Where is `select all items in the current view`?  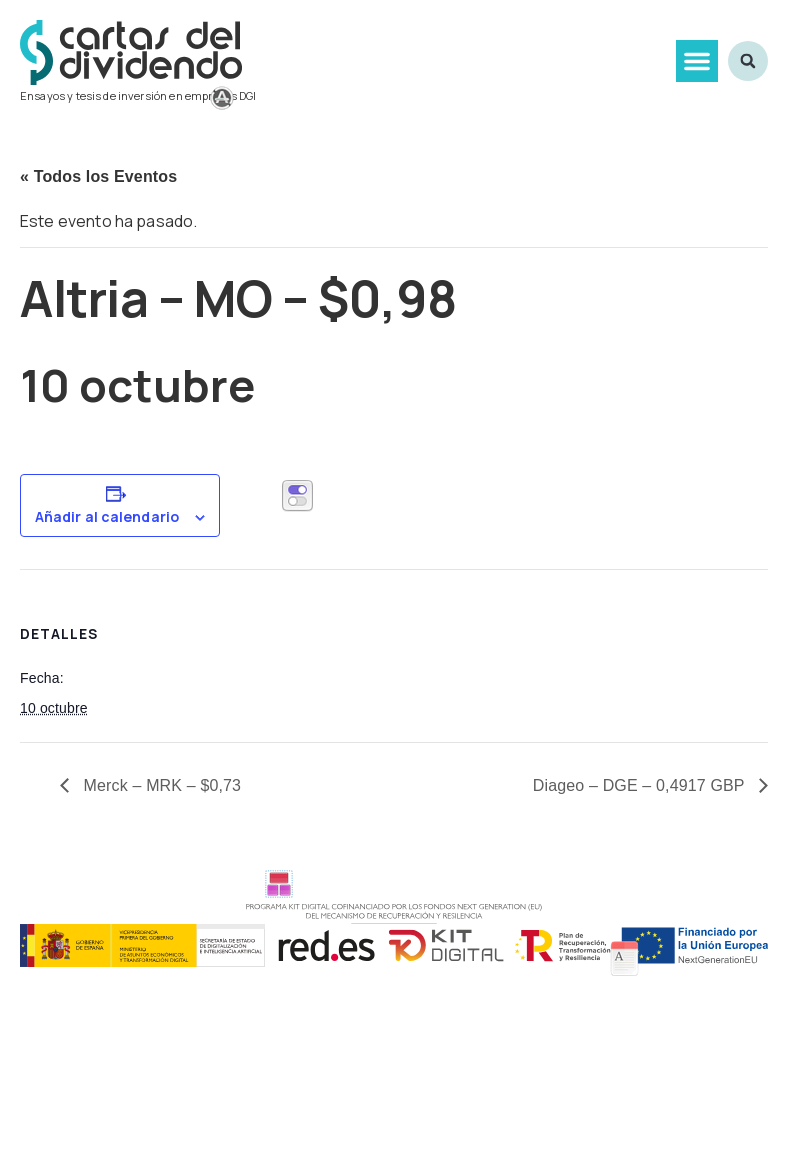
select all items in the current view is located at coordinates (279, 884).